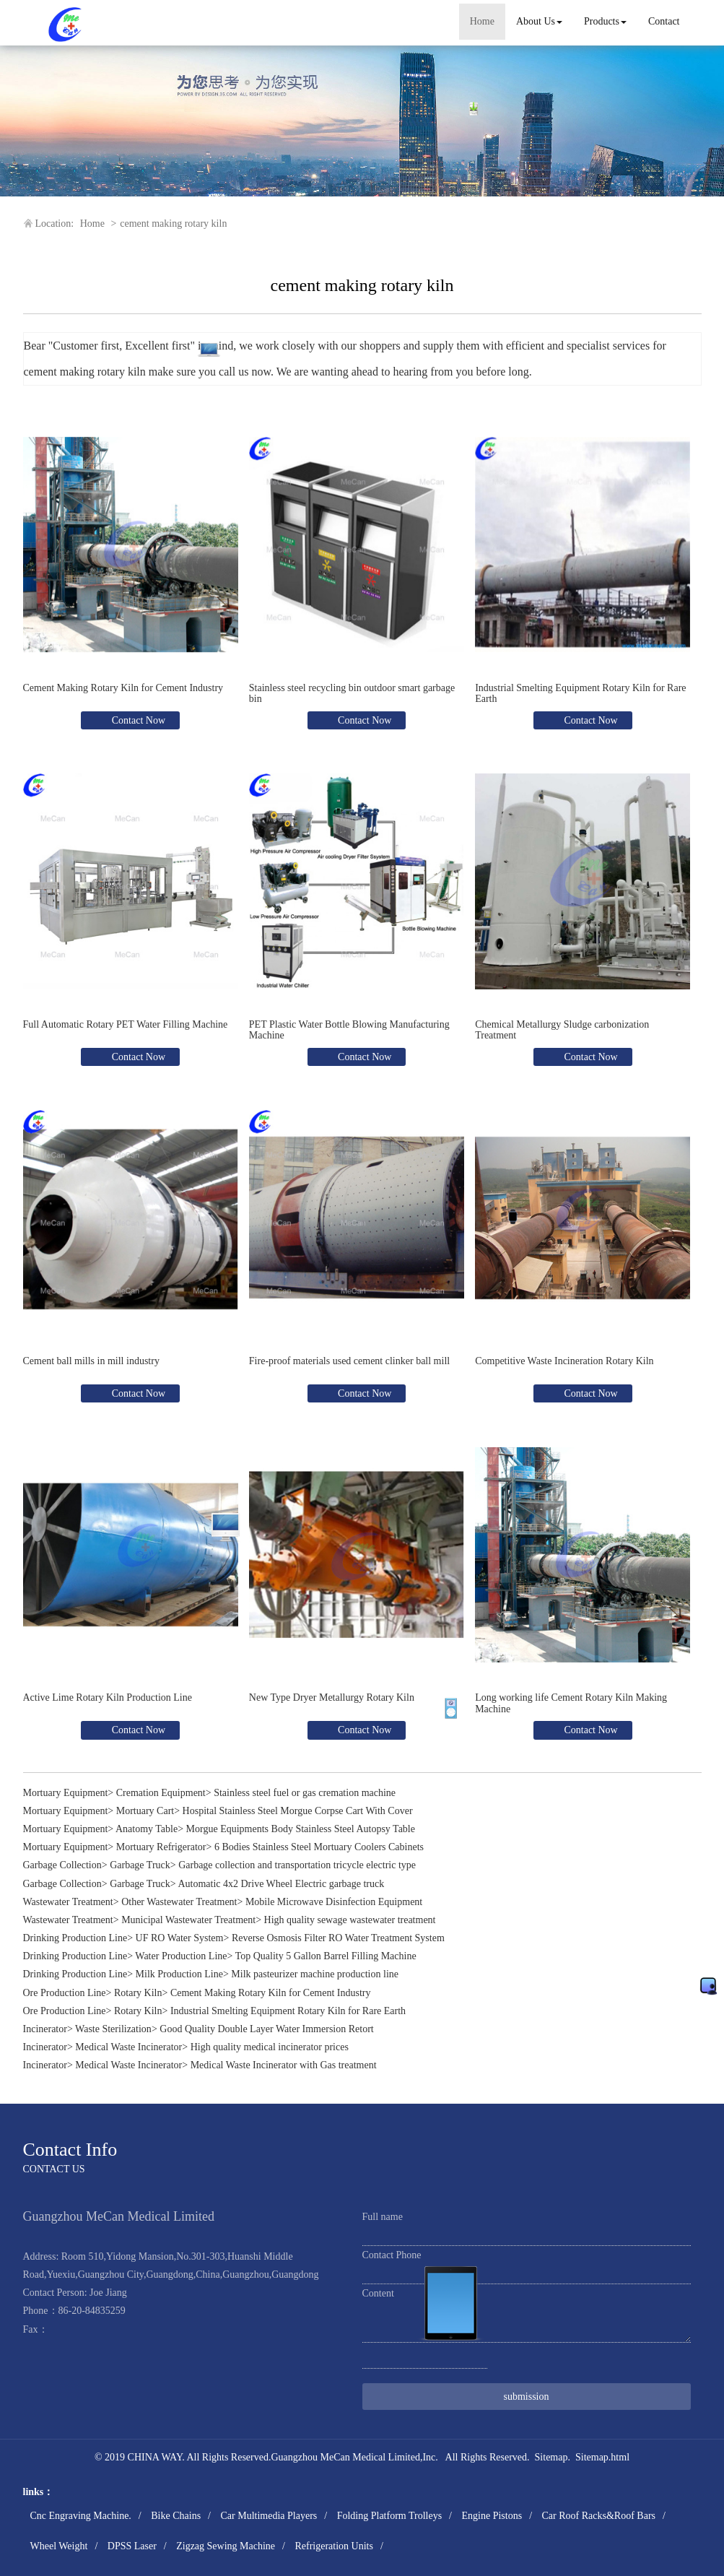 Image resolution: width=724 pixels, height=2576 pixels. What do you see at coordinates (450, 2302) in the screenshot?
I see `iPad Air device in connected devices list` at bounding box center [450, 2302].